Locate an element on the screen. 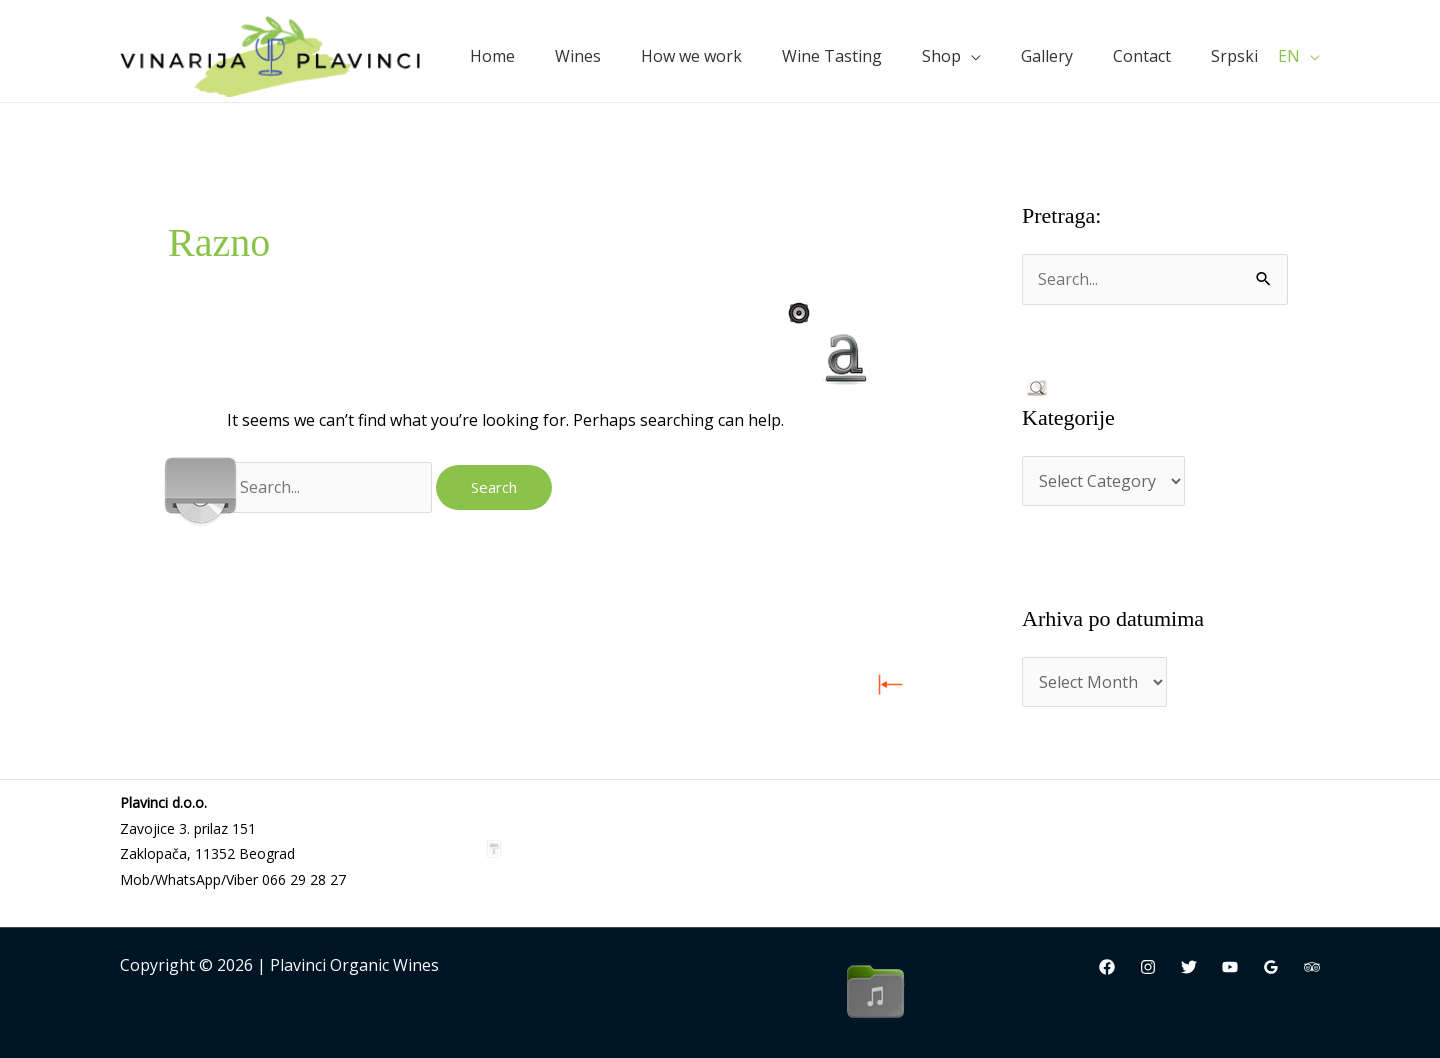  access optical drive or CD/DVD reader is located at coordinates (200, 485).